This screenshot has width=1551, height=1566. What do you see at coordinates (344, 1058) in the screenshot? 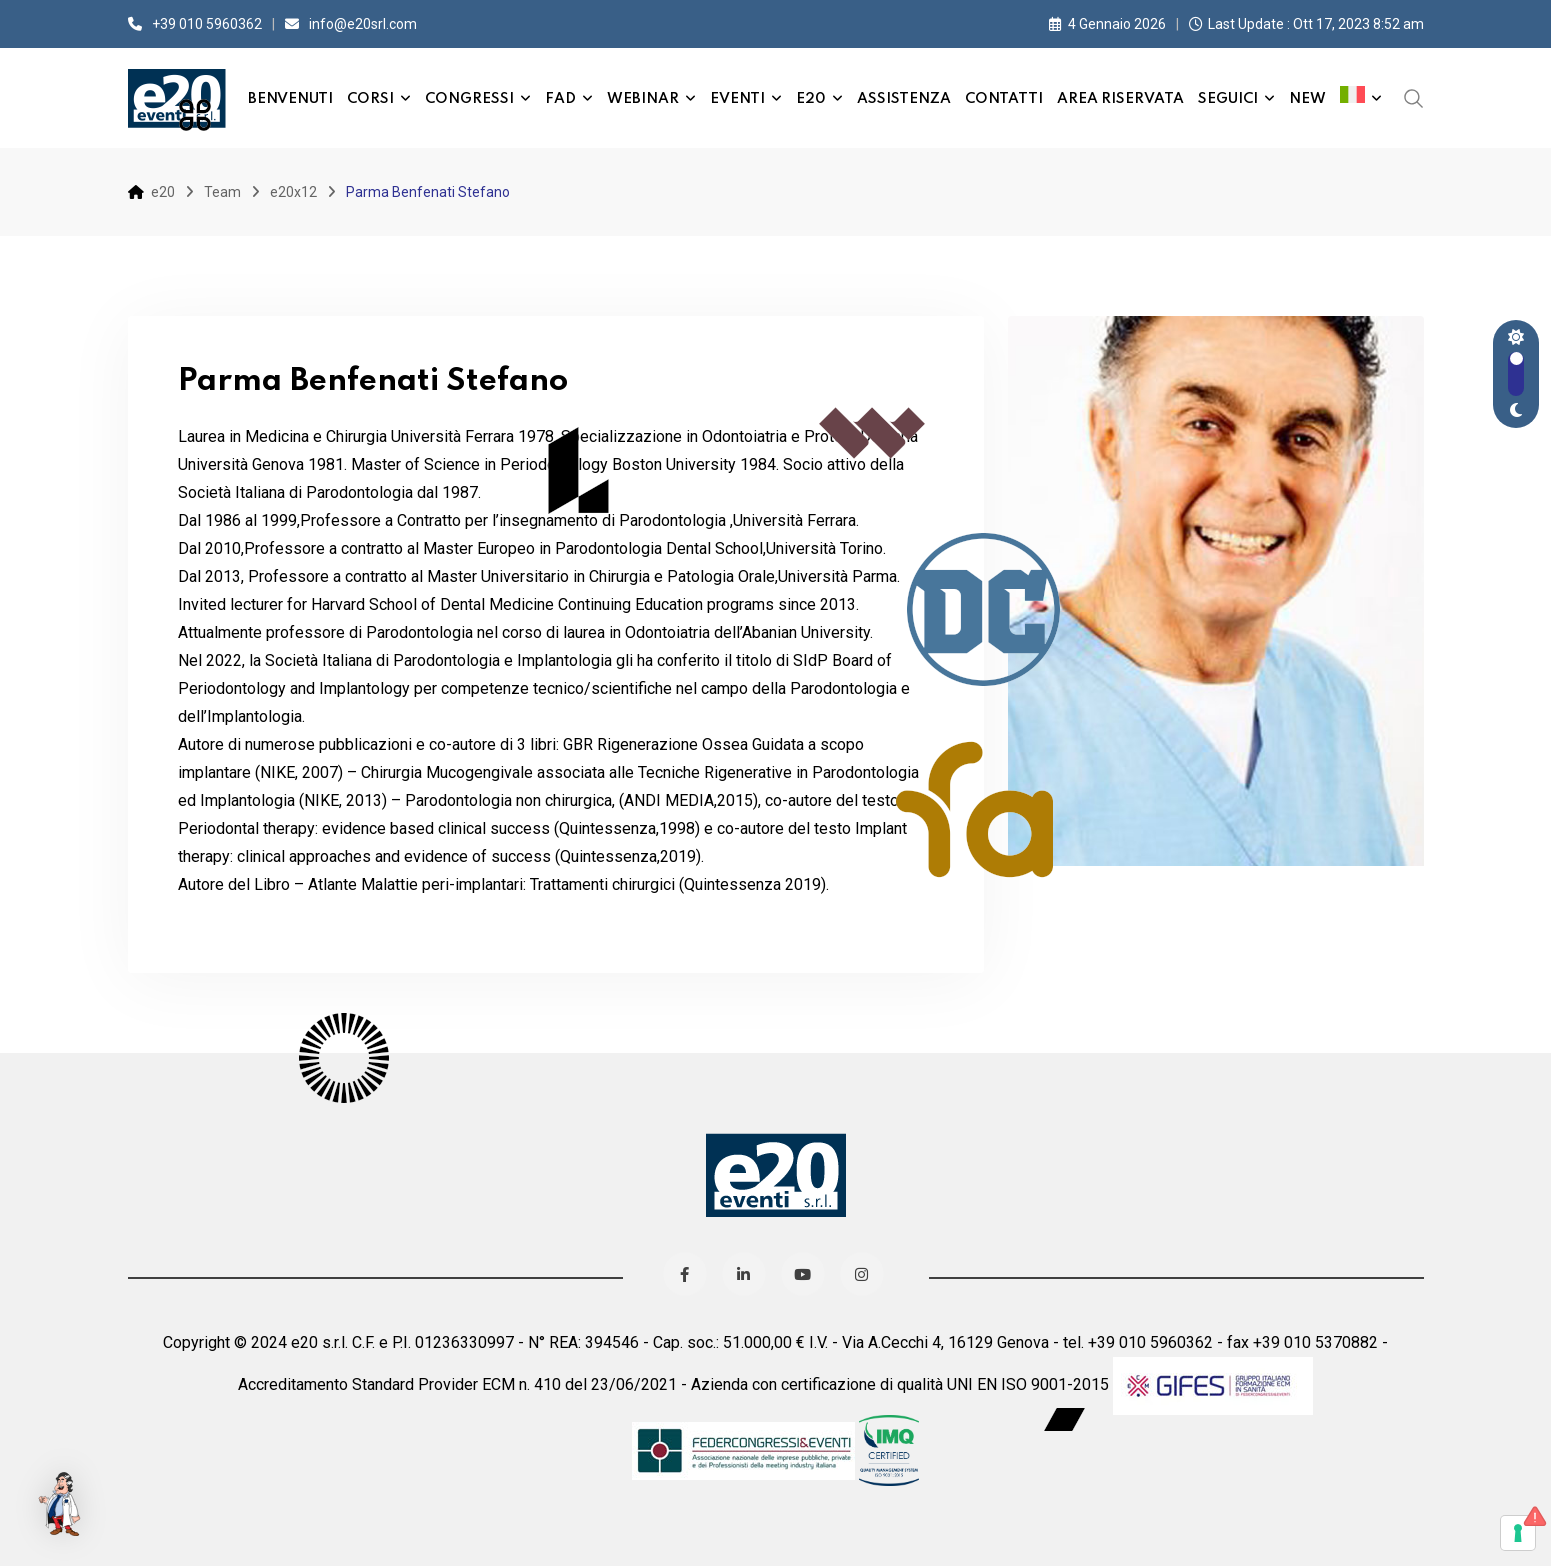
I see `photon logo` at bounding box center [344, 1058].